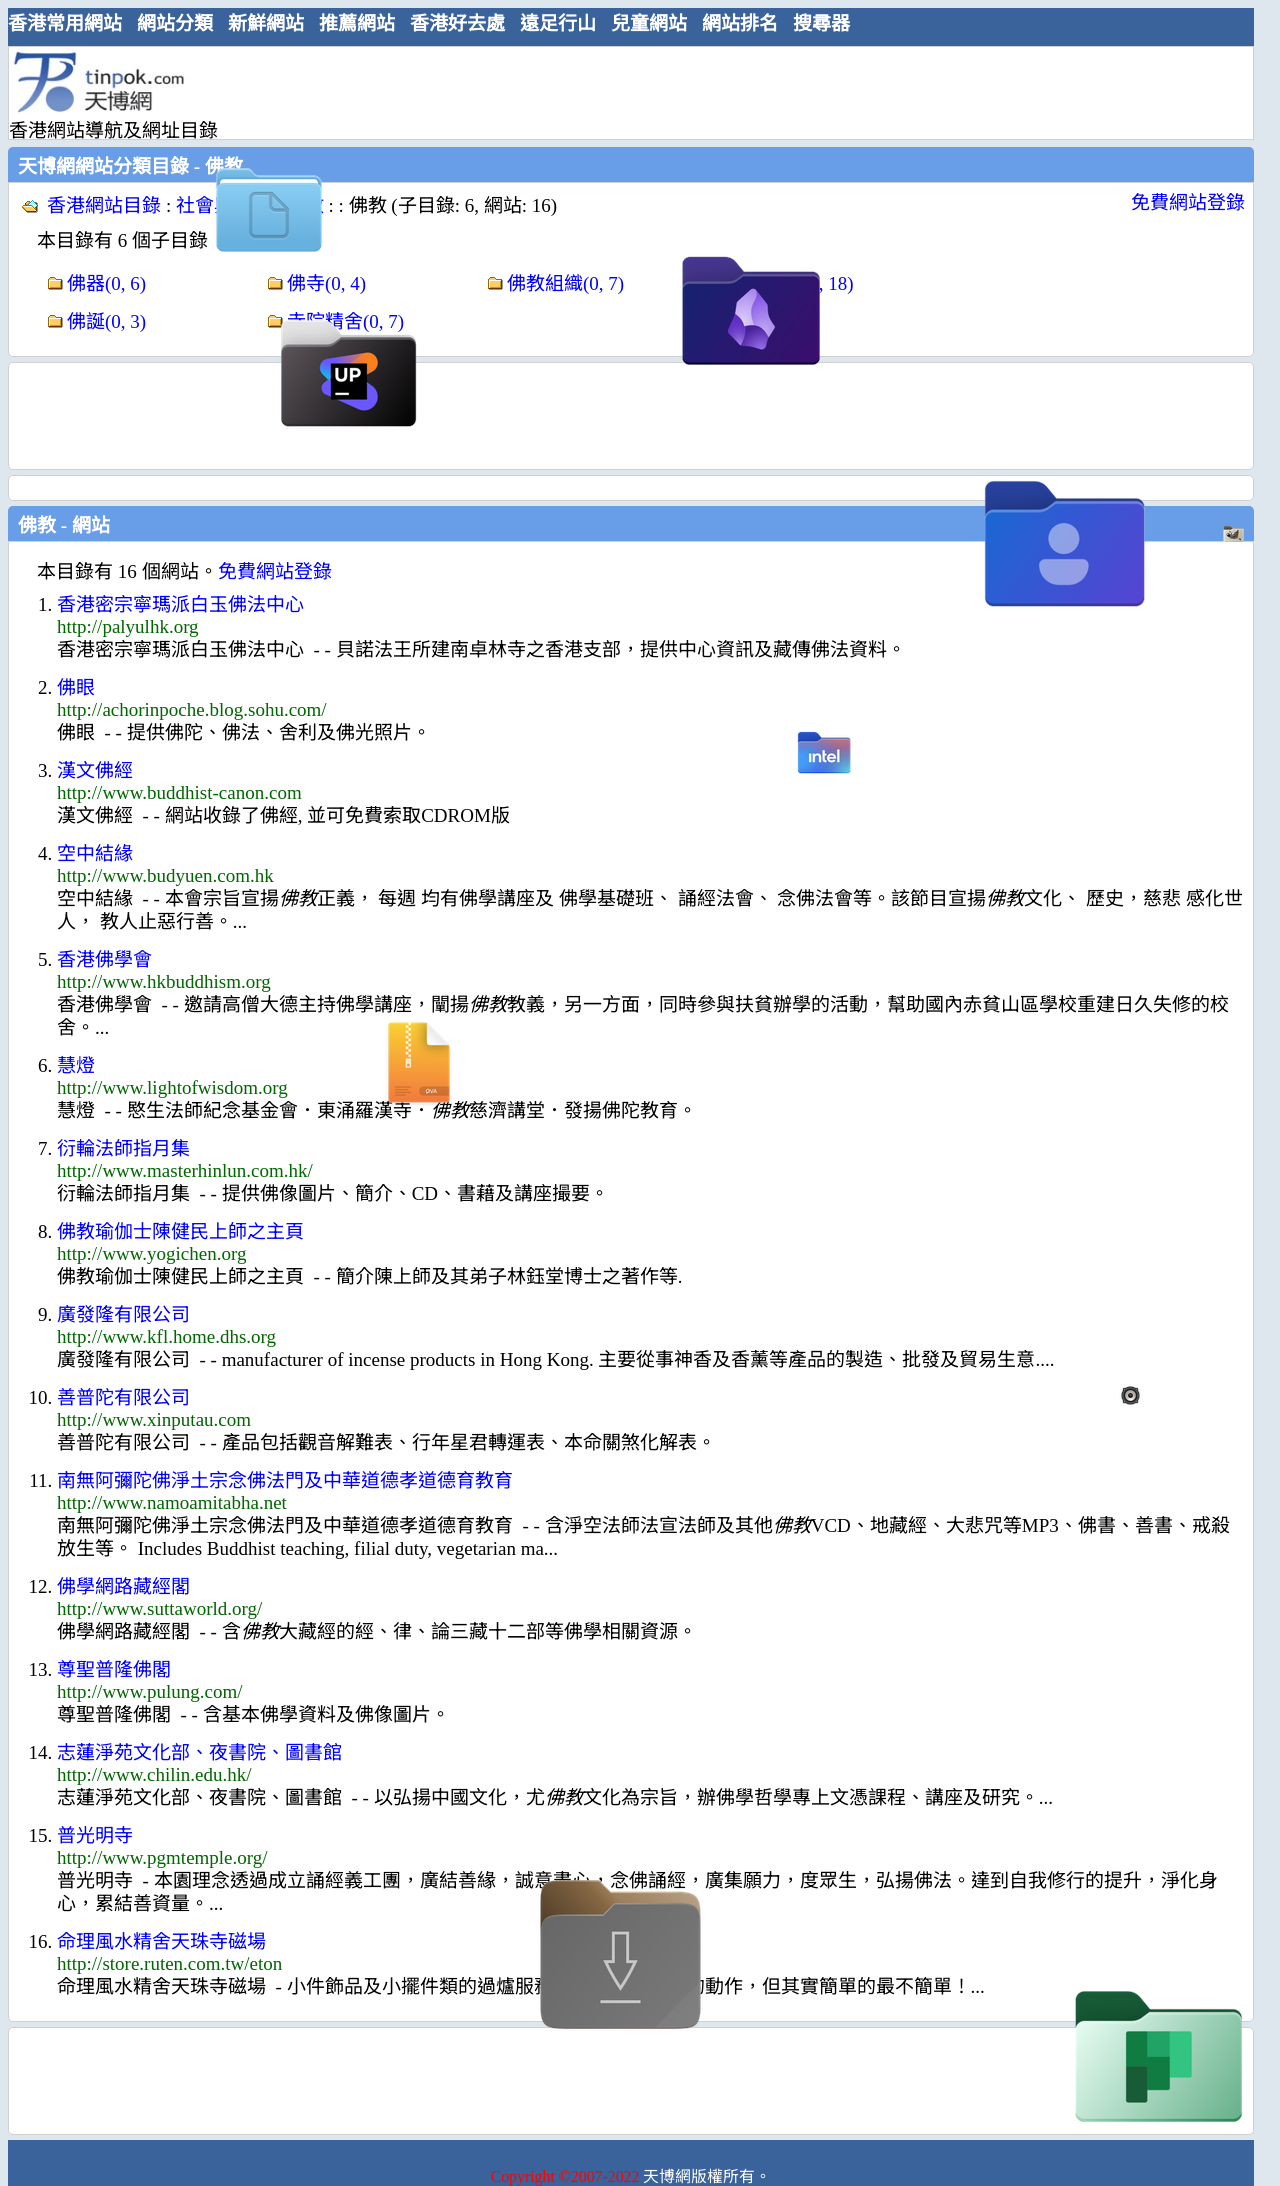  Describe the element at coordinates (348, 377) in the screenshot. I see `open jetbrains upsource project folder` at that location.